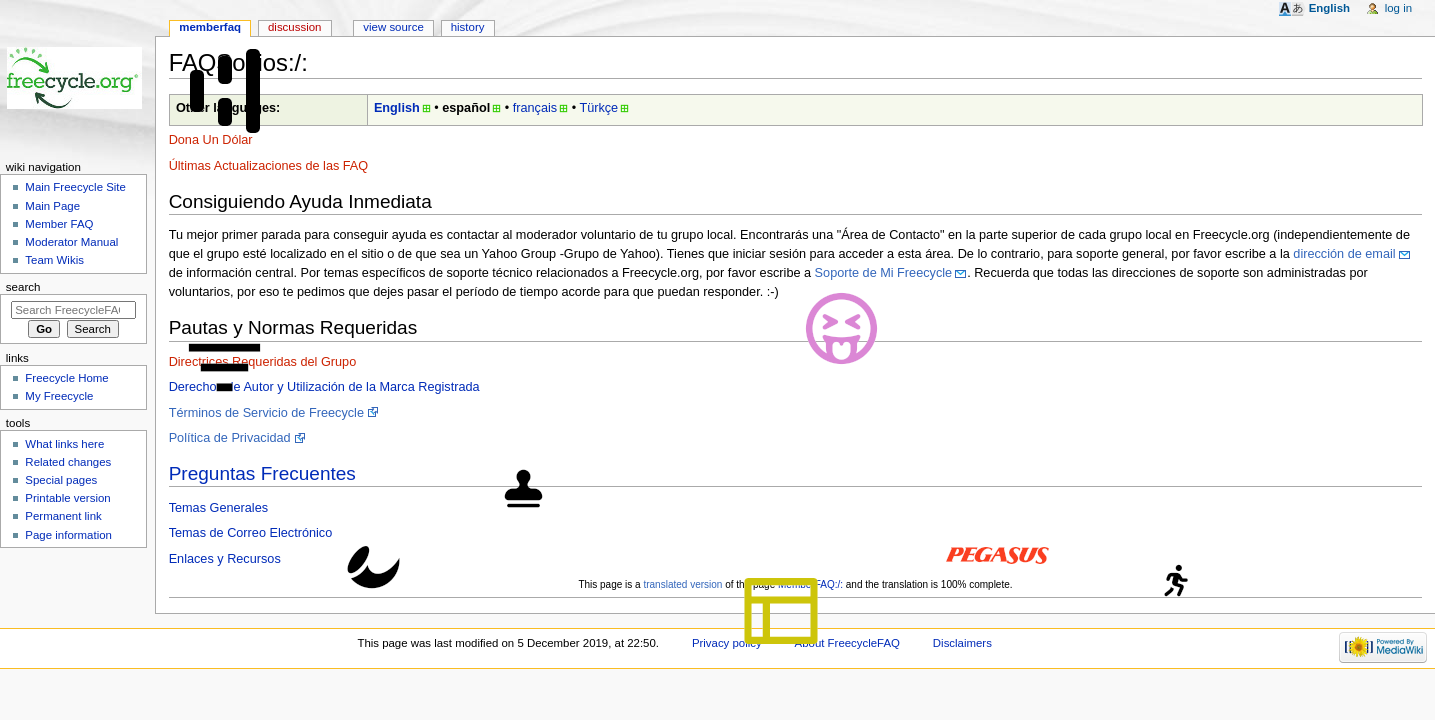  Describe the element at coordinates (997, 555) in the screenshot. I see `Pegasus Airlines logo` at that location.